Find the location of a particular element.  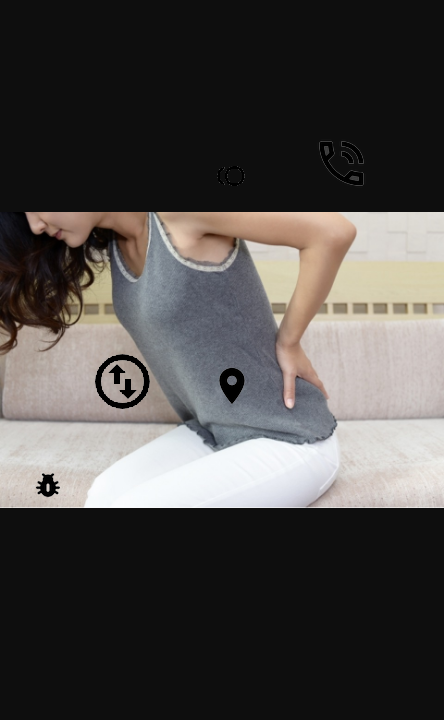

indicates an active phone call in progress is located at coordinates (341, 163).